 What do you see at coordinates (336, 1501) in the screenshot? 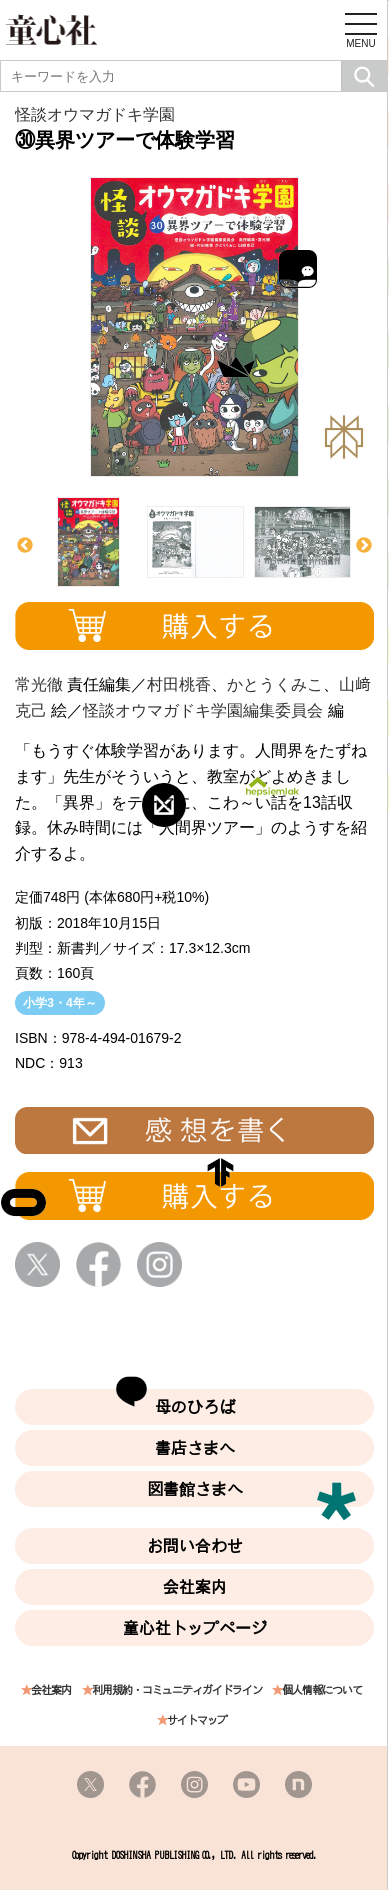
I see `diaspora social network logo` at bounding box center [336, 1501].